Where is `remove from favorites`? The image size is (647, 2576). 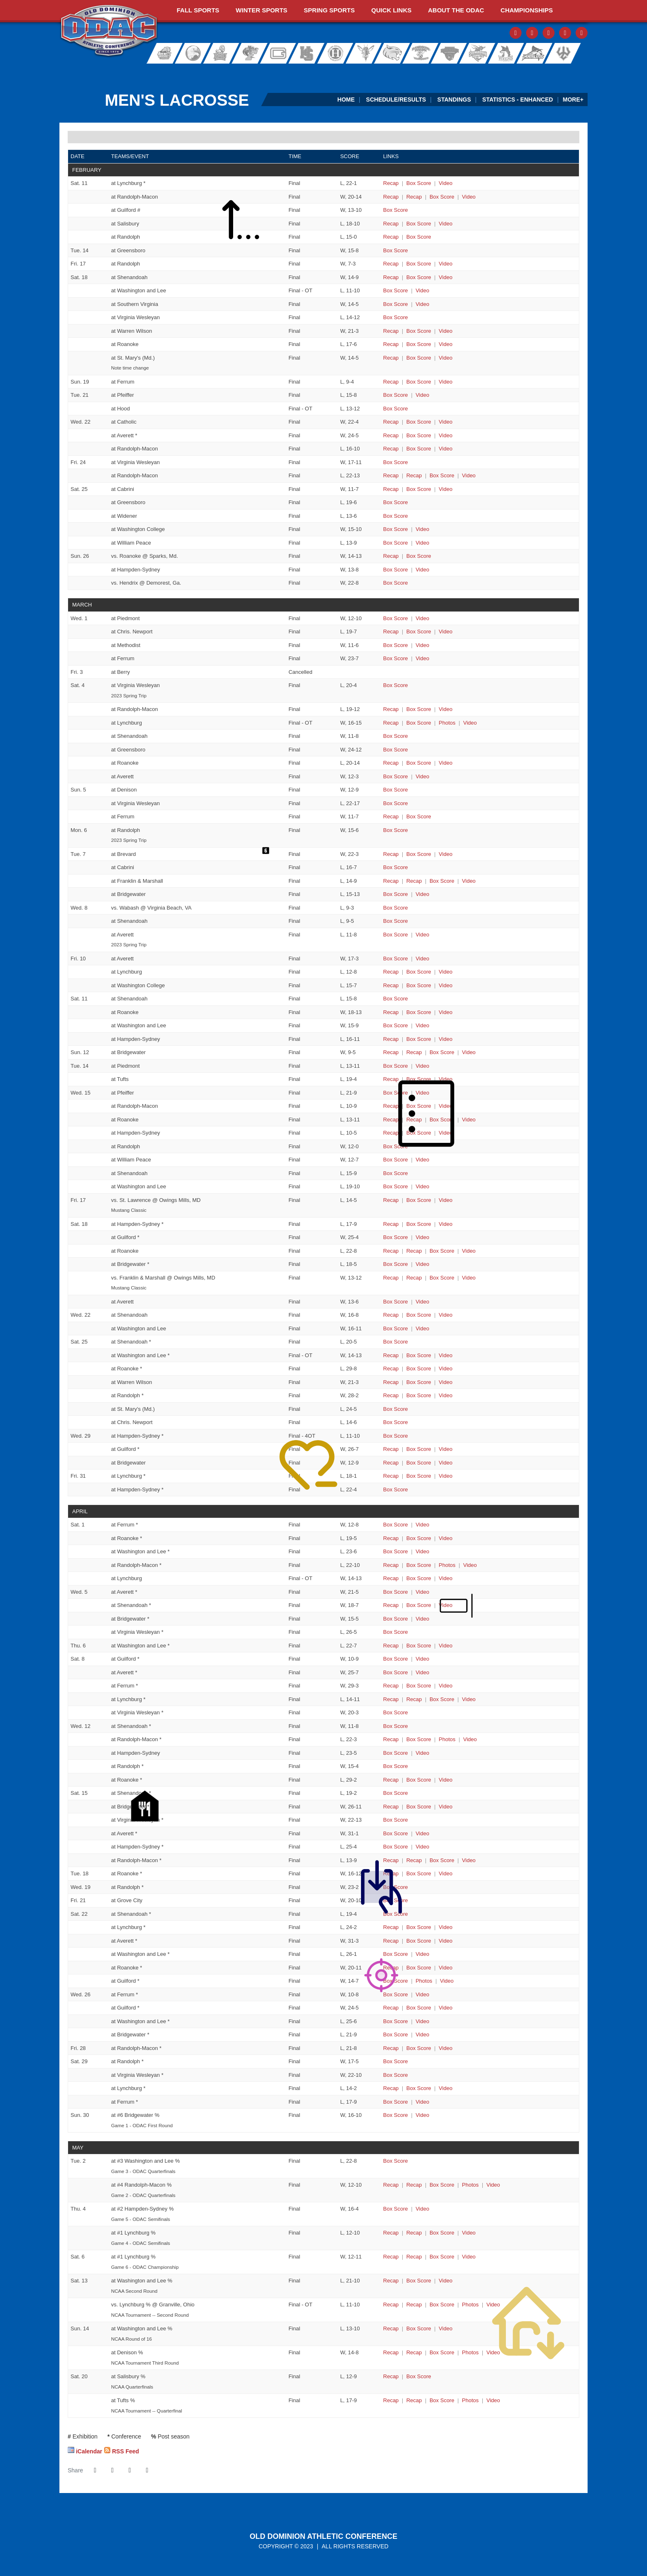 remove from favorites is located at coordinates (307, 1465).